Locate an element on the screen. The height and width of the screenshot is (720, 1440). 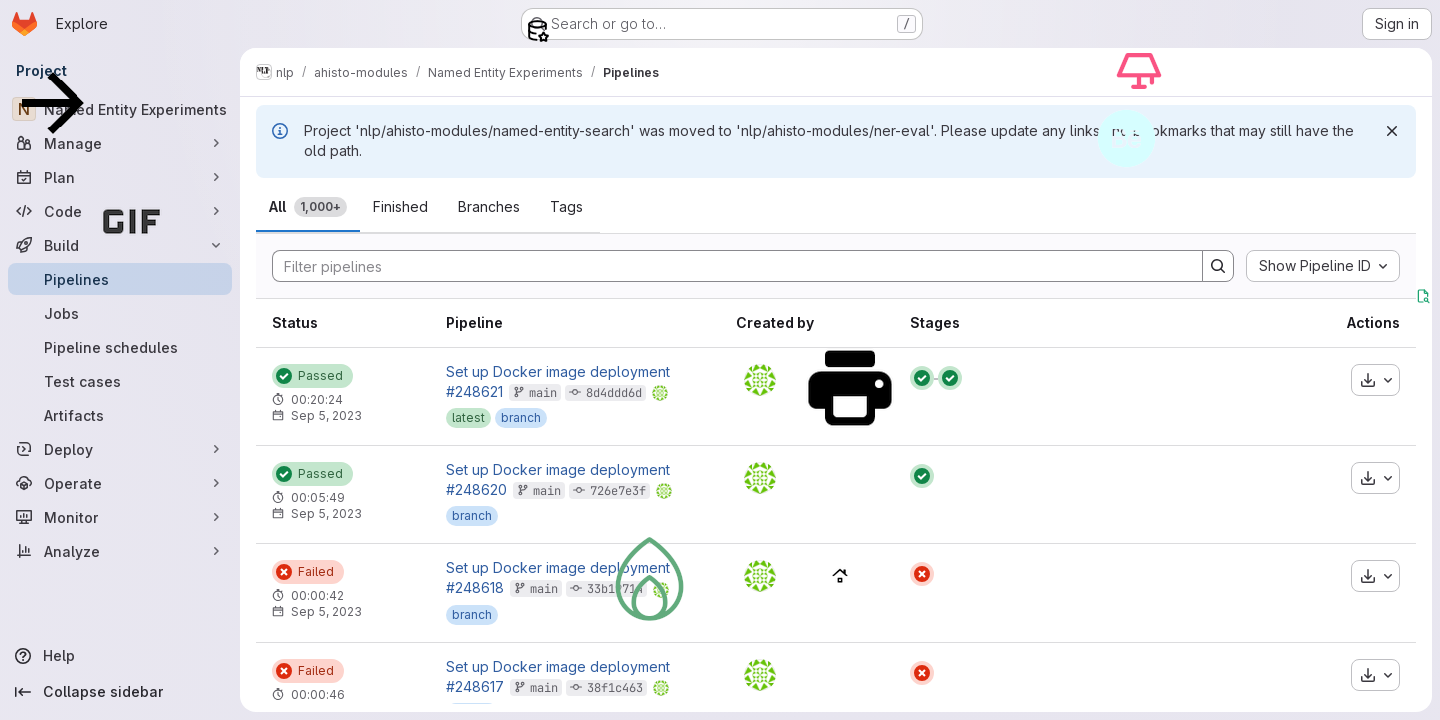
mark a database as a favorite is located at coordinates (537, 30).